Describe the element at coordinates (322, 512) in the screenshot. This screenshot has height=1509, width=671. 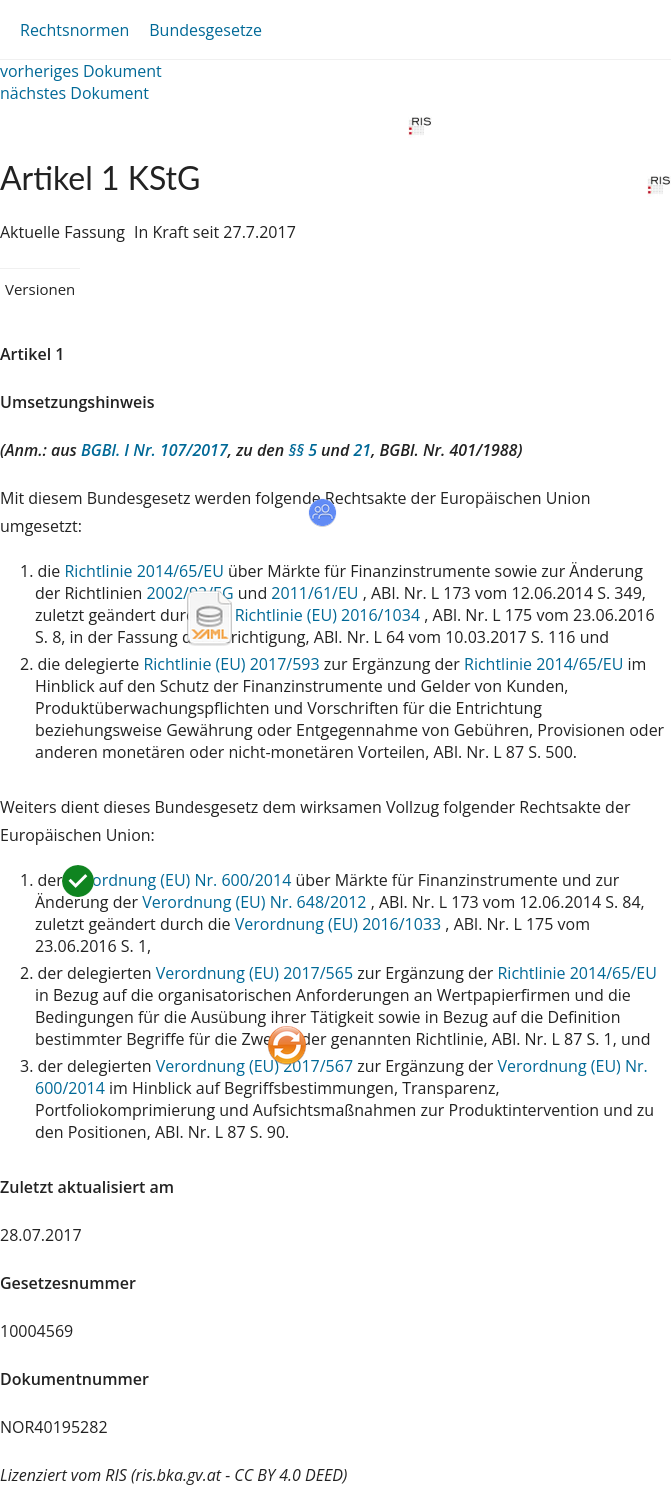
I see `switch between user accounts` at that location.